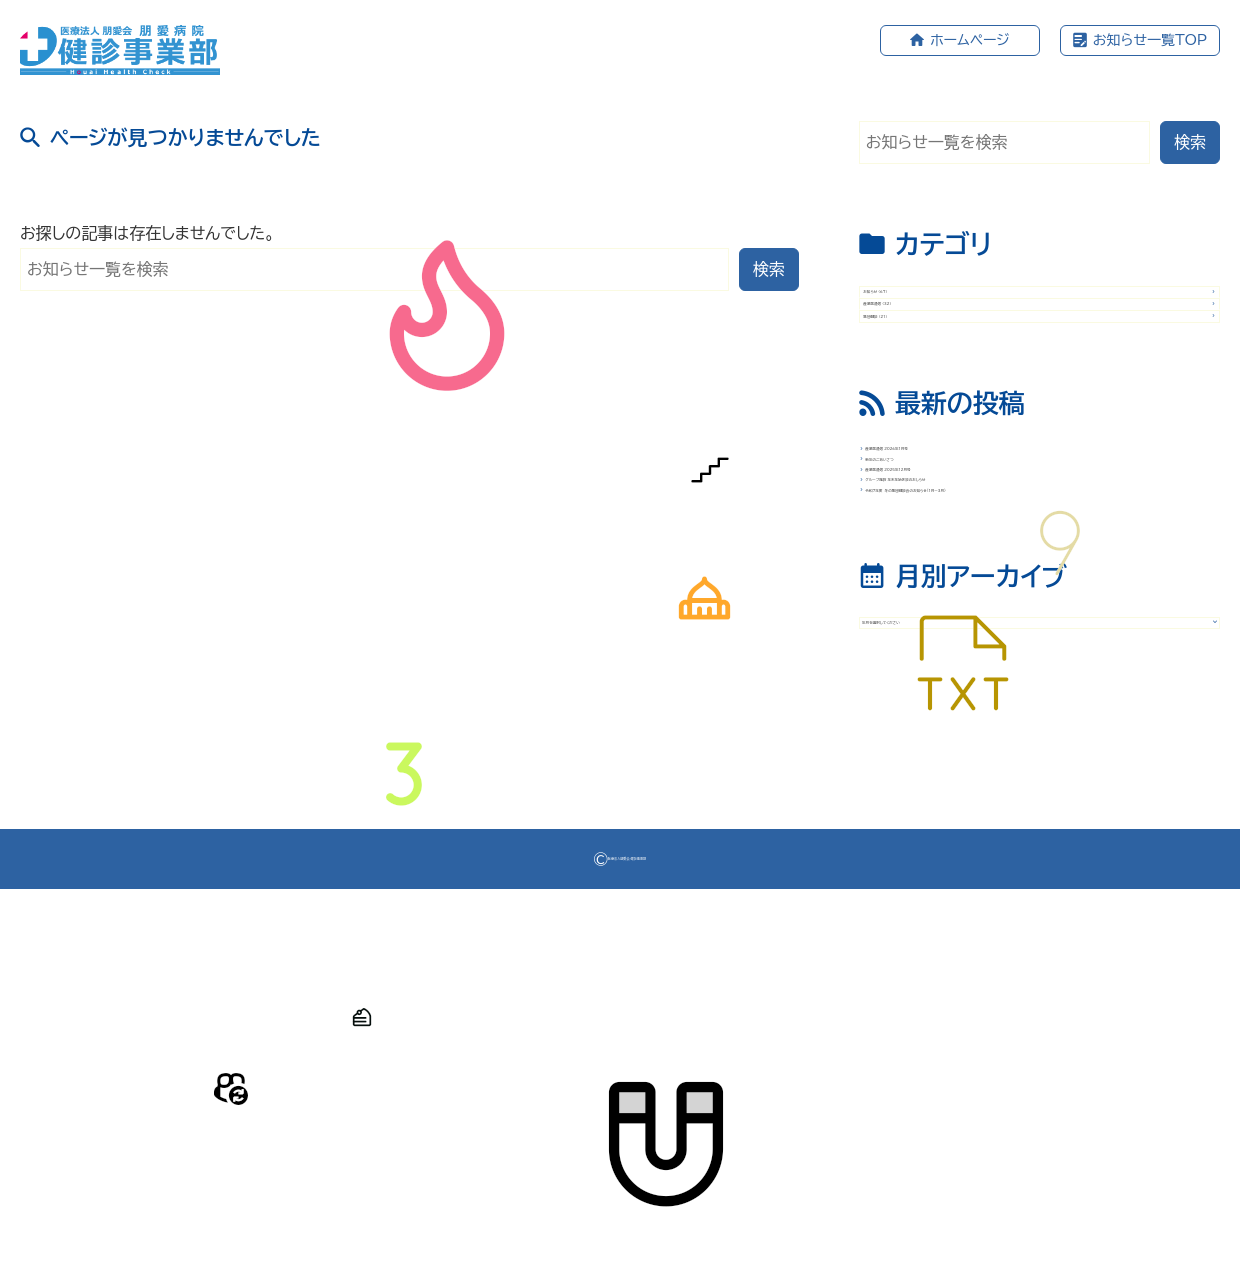  What do you see at coordinates (666, 1139) in the screenshot?
I see `activate magnetic snap or alignment tool` at bounding box center [666, 1139].